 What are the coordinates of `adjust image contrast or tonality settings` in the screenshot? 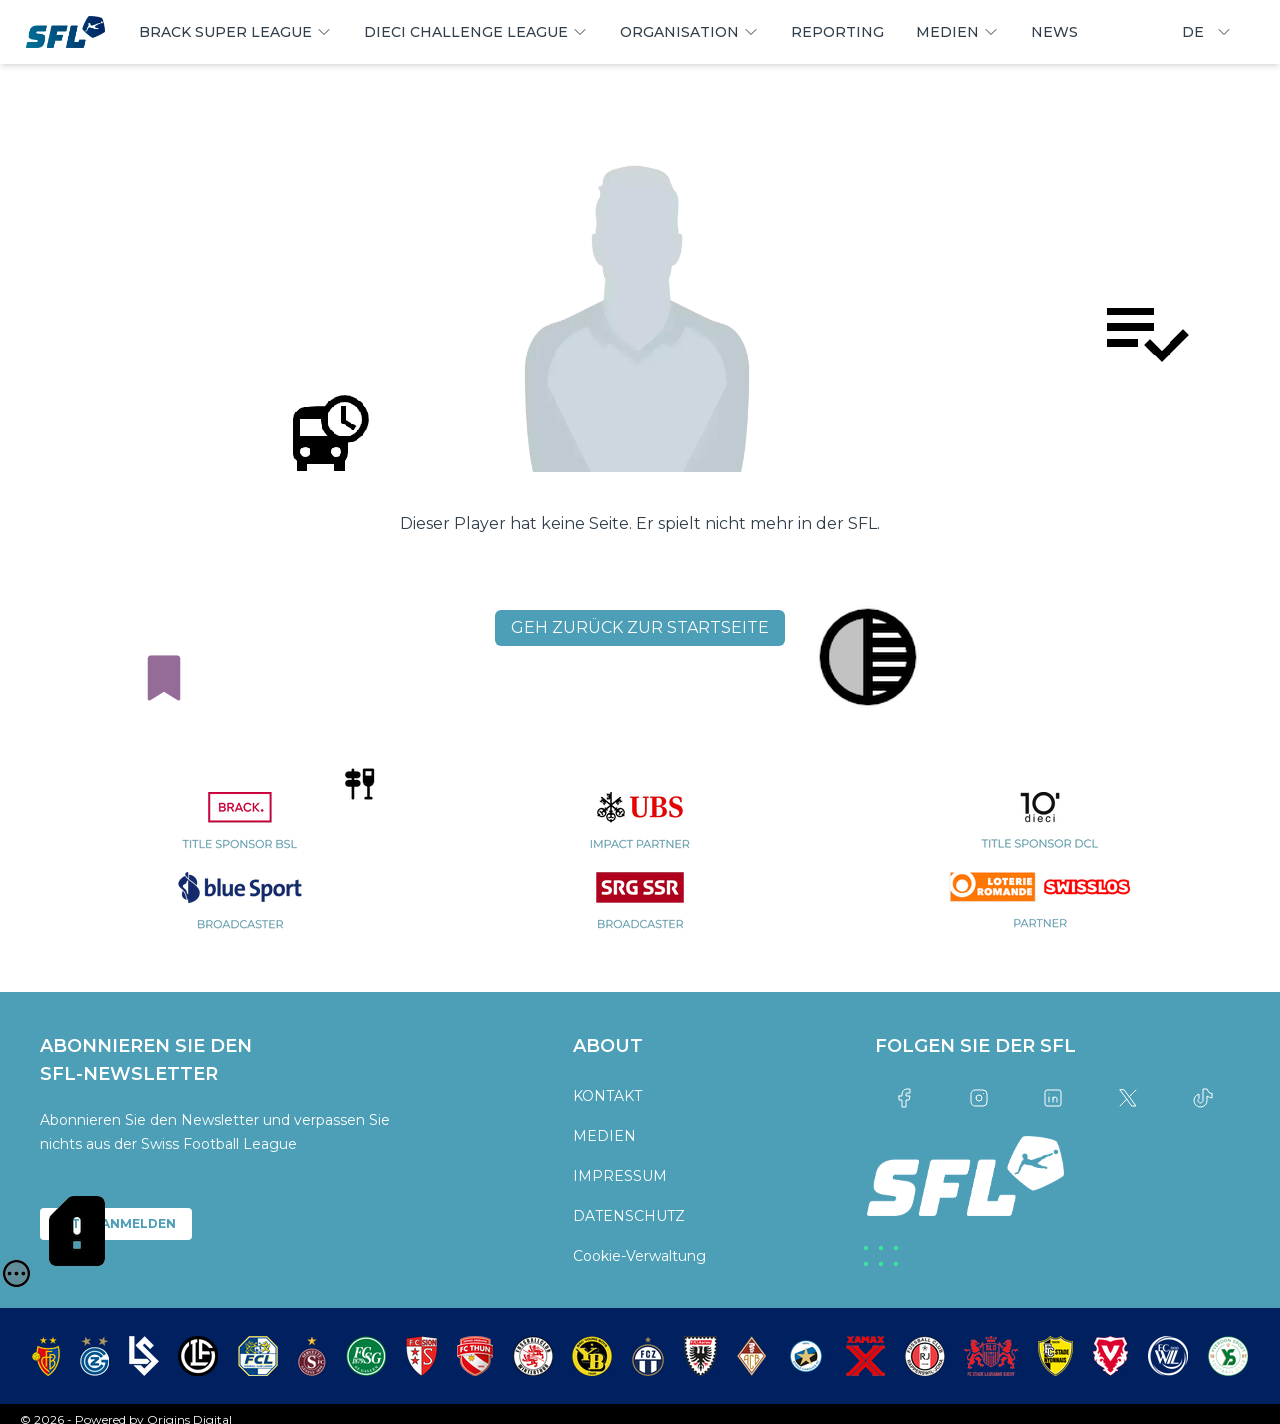 It's located at (868, 657).